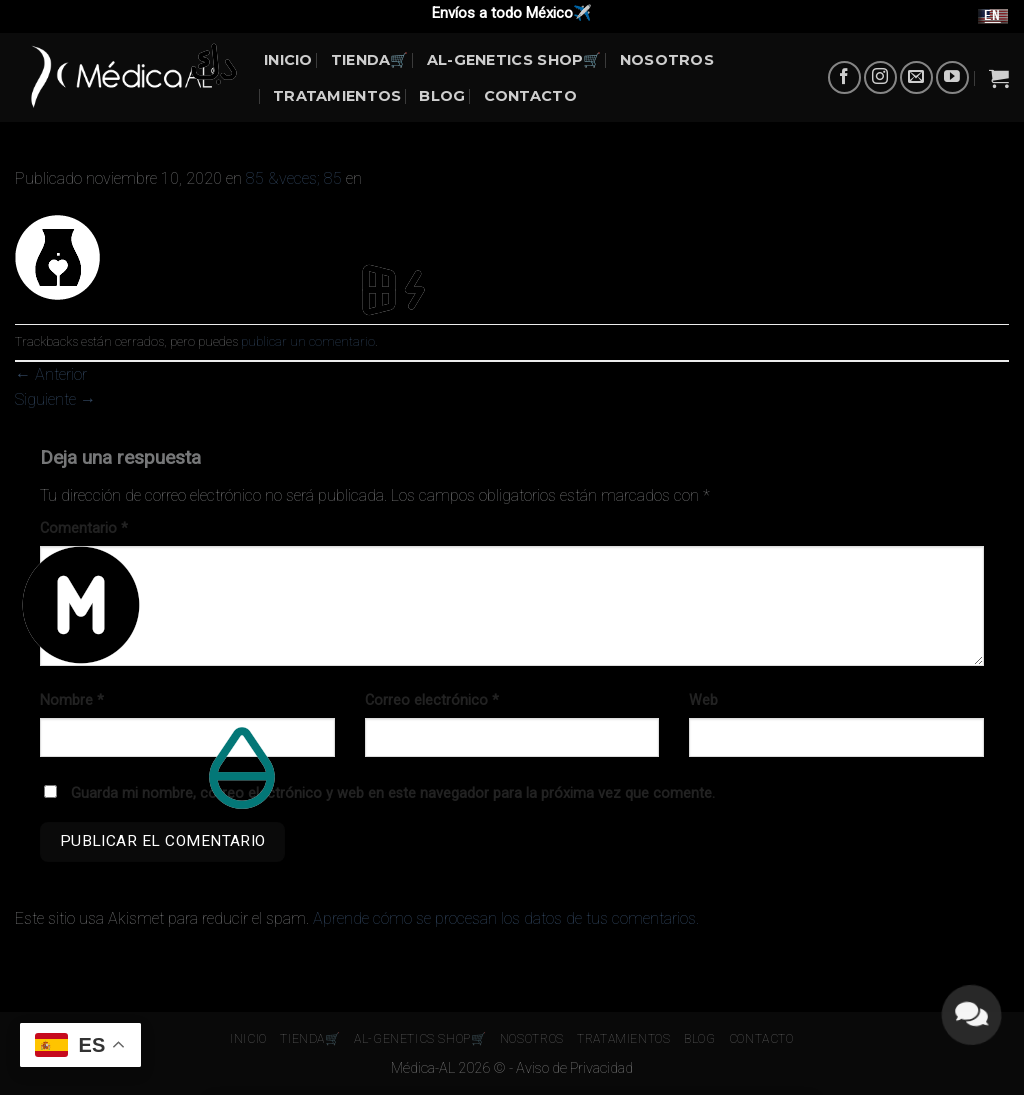 The width and height of the screenshot is (1024, 1095). Describe the element at coordinates (214, 64) in the screenshot. I see `indicates currency in Iraqi or Kuwaiti dinar` at that location.